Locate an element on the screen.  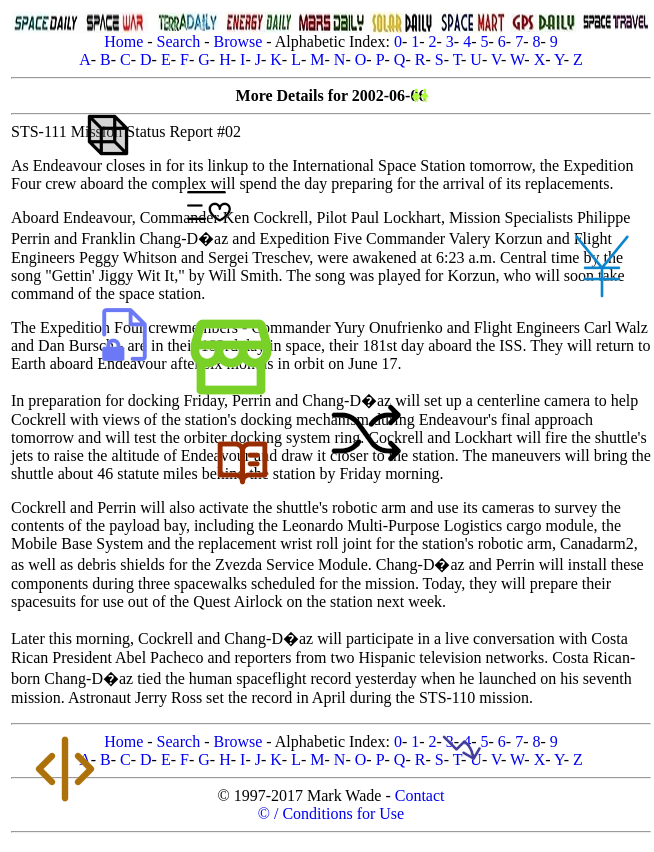
indicates child-friendly or family content is located at coordinates (420, 95).